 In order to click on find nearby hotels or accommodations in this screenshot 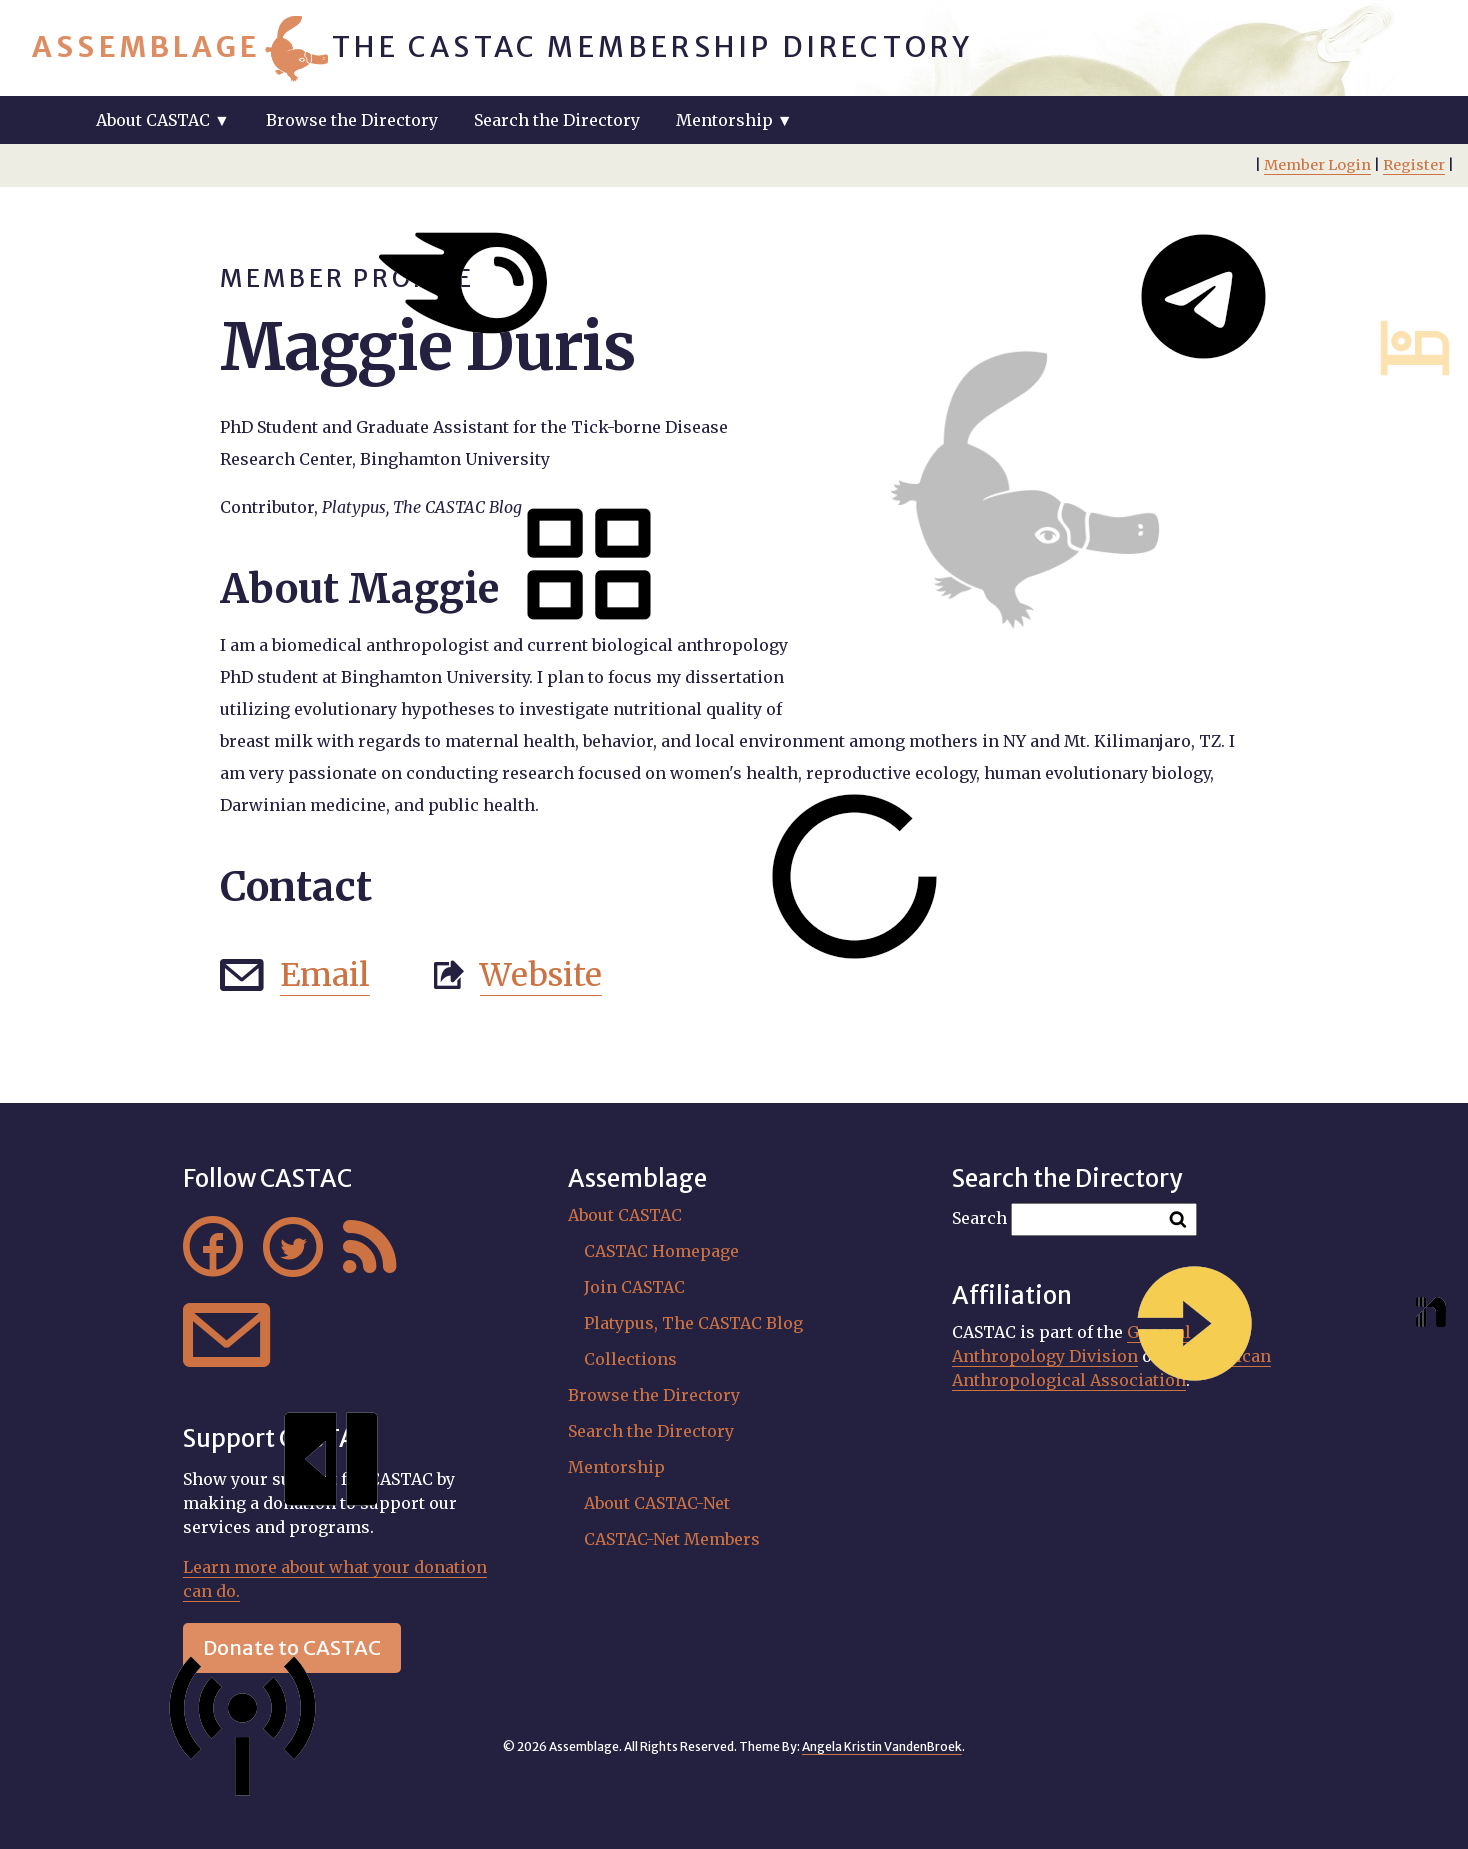, I will do `click(1415, 348)`.